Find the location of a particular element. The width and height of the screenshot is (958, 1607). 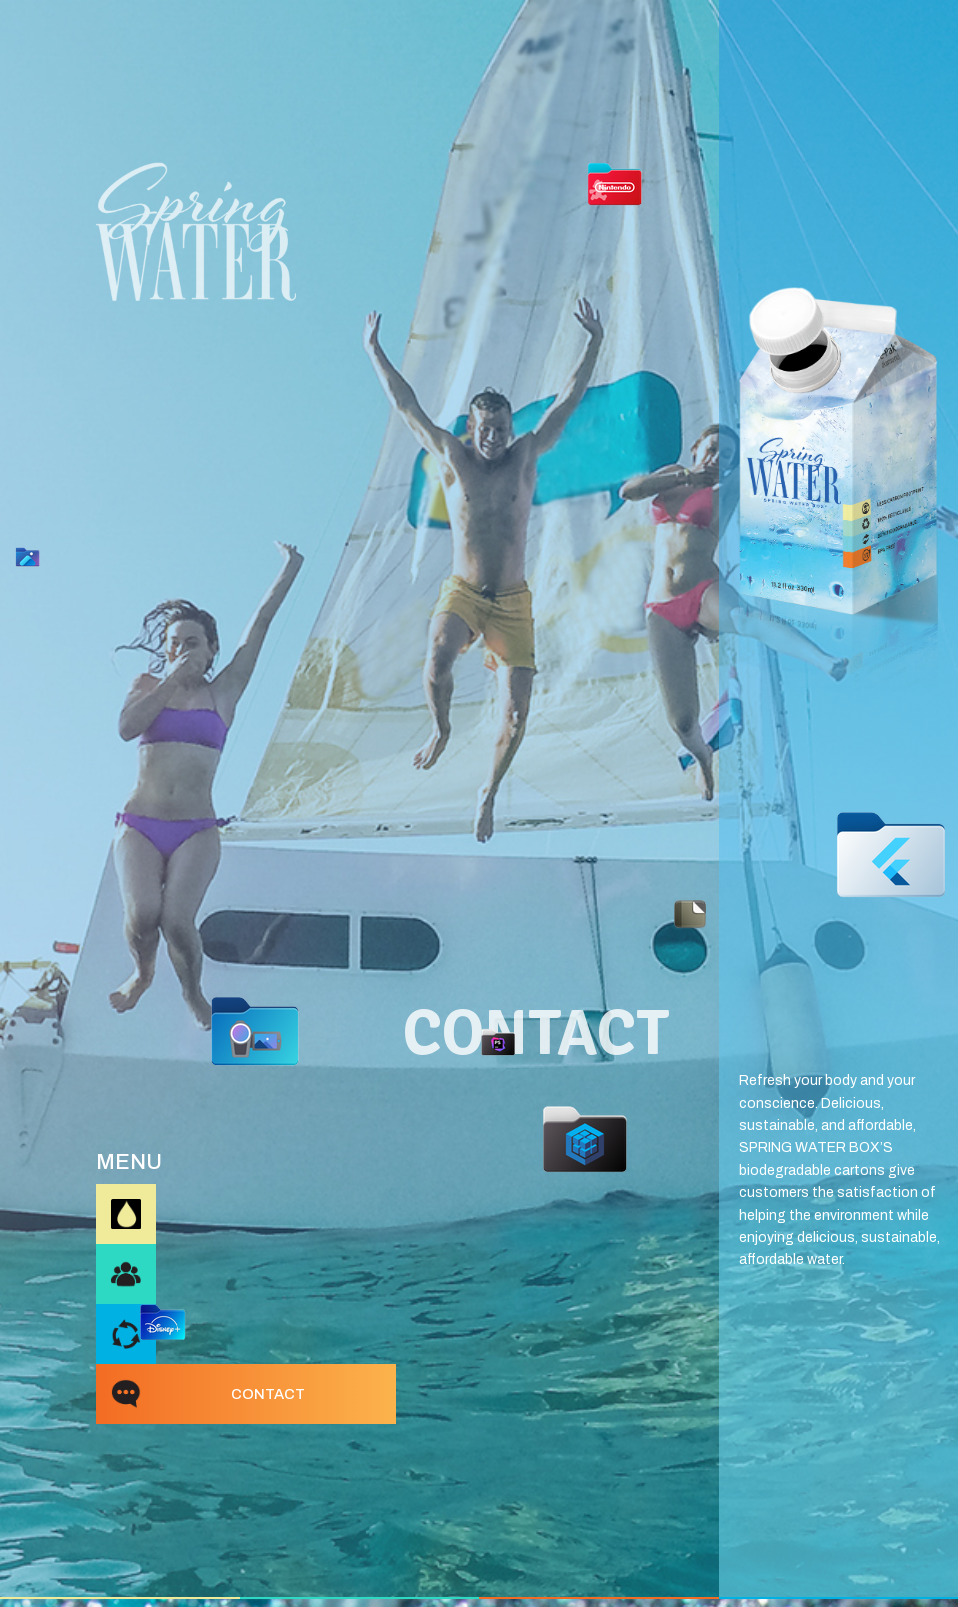

open video recordings folder is located at coordinates (254, 1033).